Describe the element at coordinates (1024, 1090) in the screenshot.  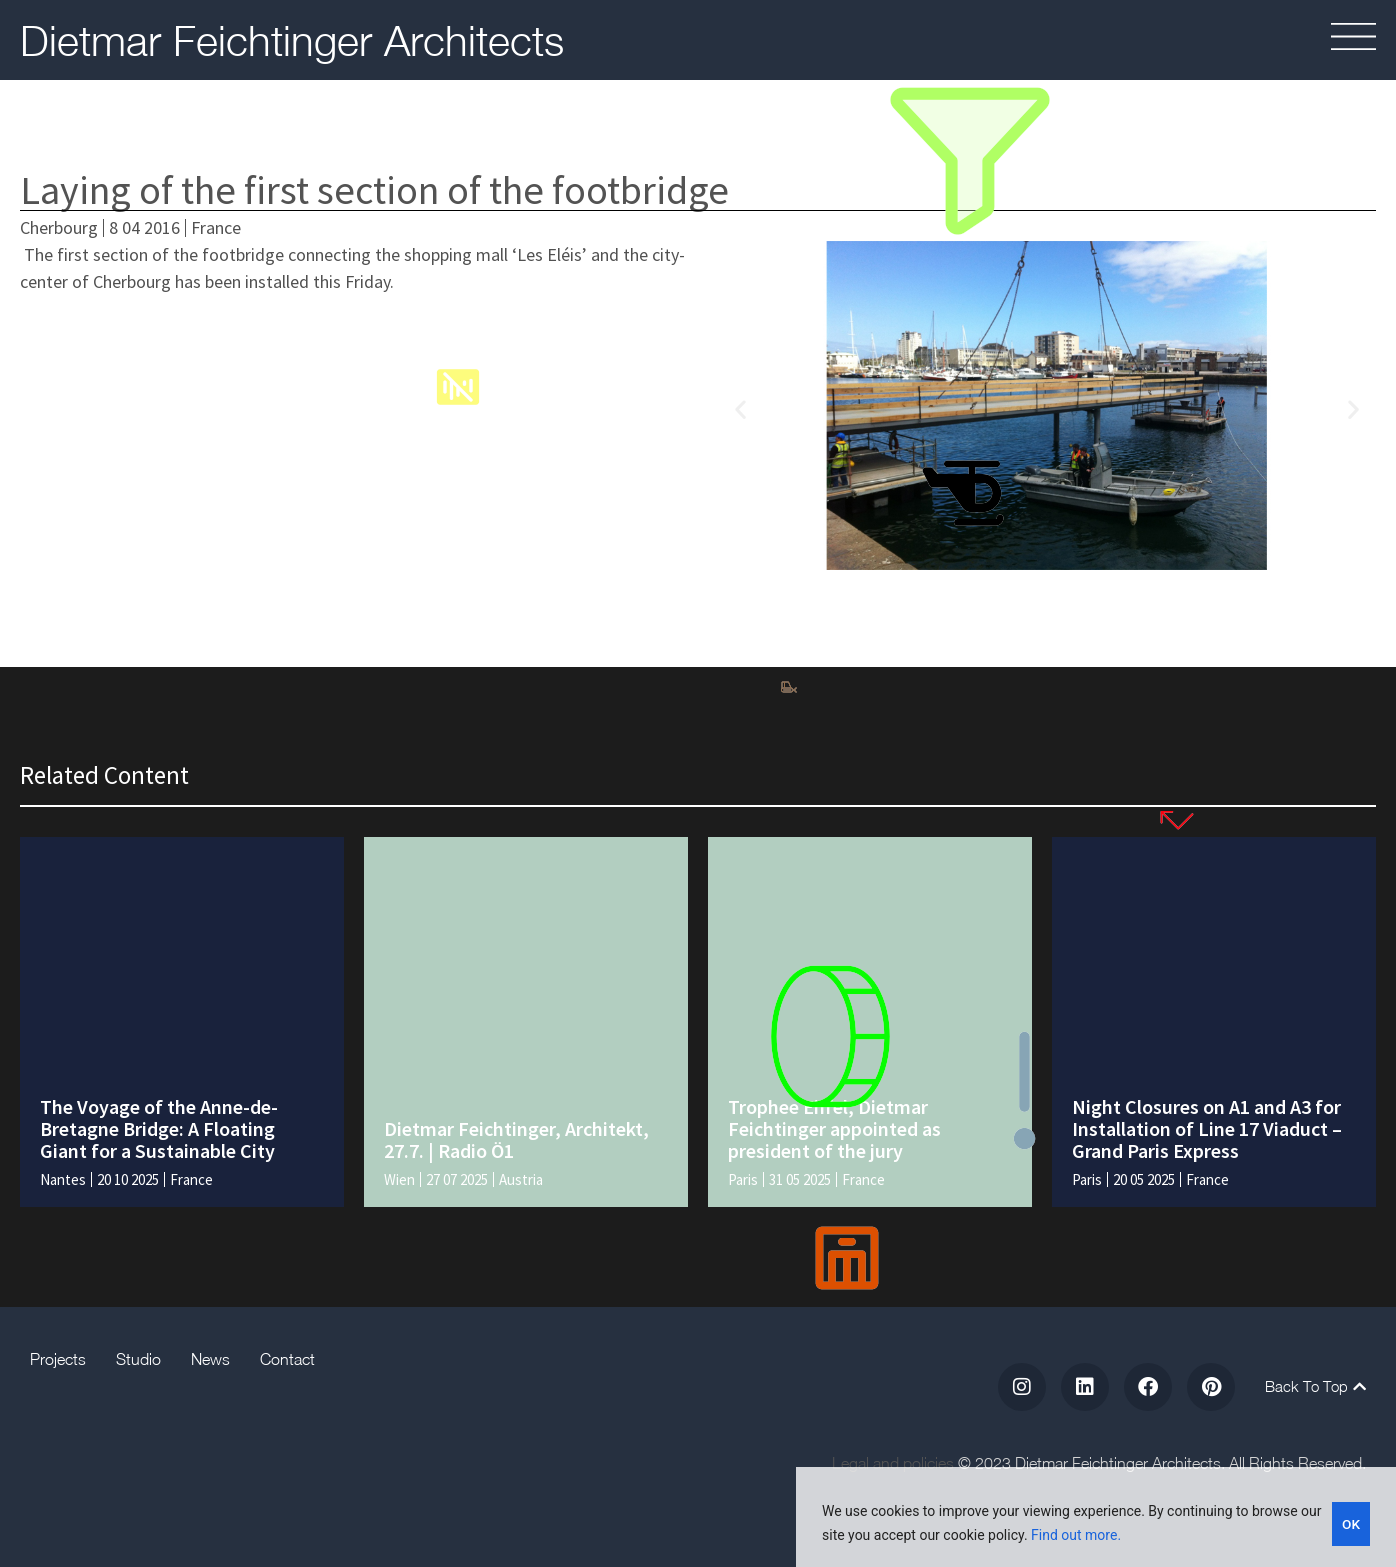
I see `indicates an alert or warning that requires attention` at that location.